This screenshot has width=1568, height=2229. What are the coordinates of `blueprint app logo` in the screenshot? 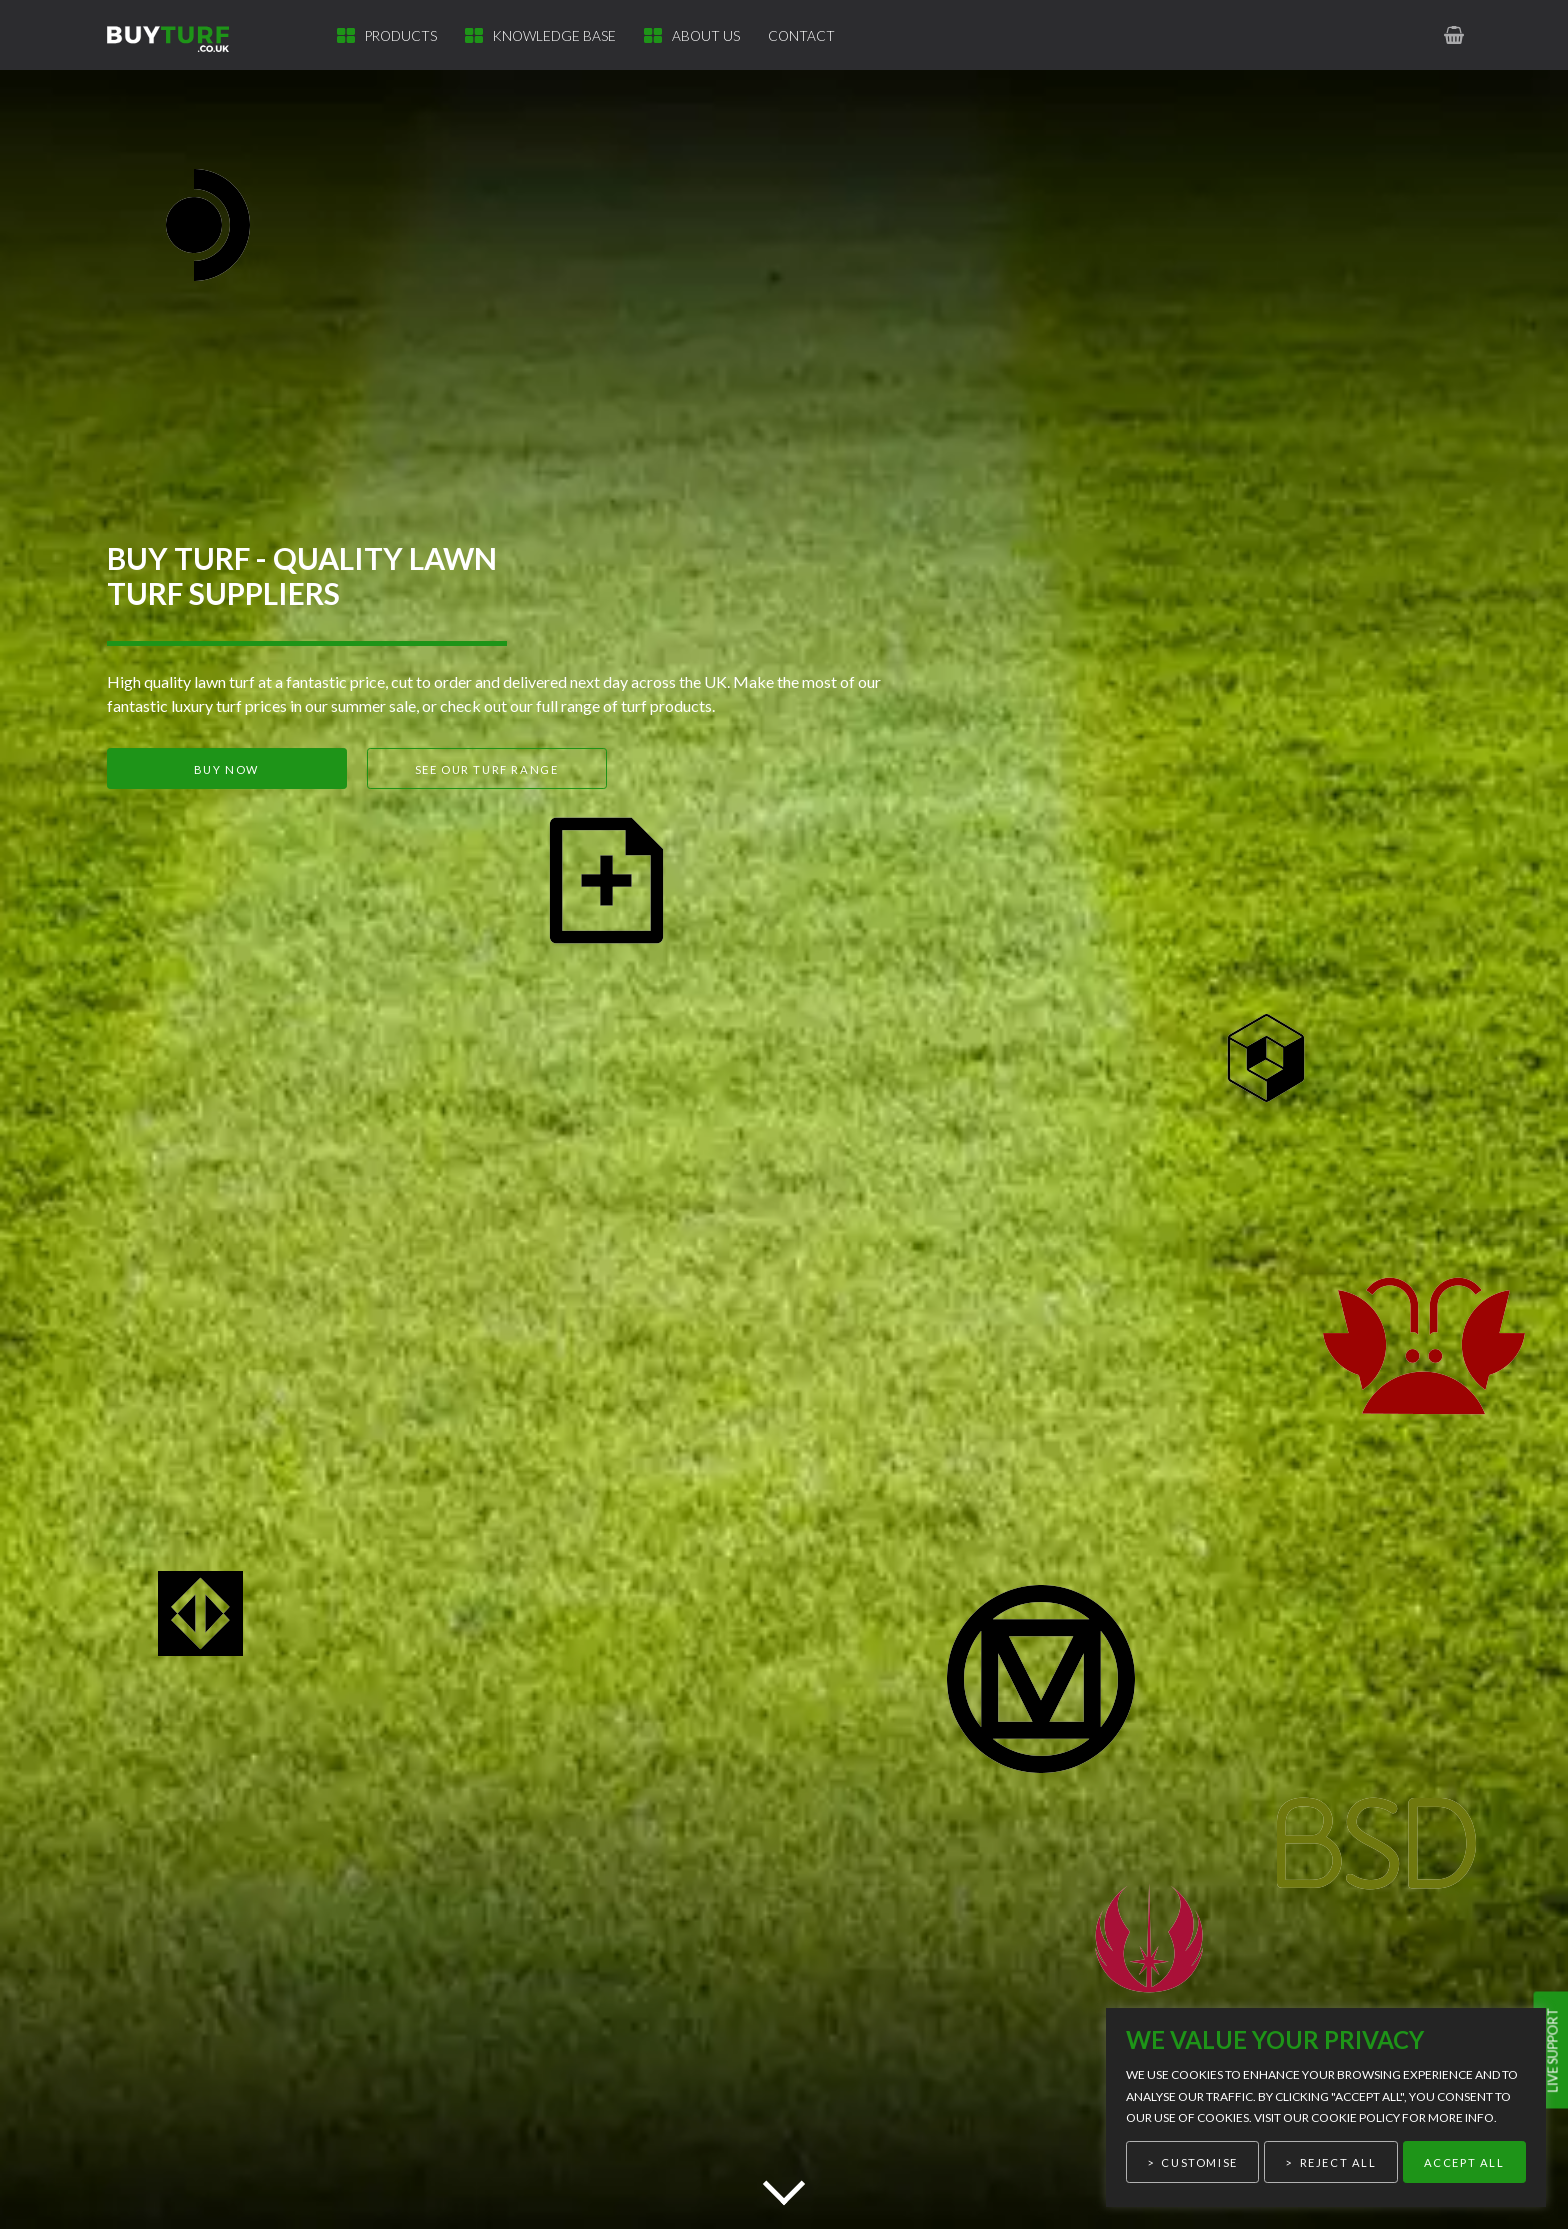 It's located at (1266, 1058).